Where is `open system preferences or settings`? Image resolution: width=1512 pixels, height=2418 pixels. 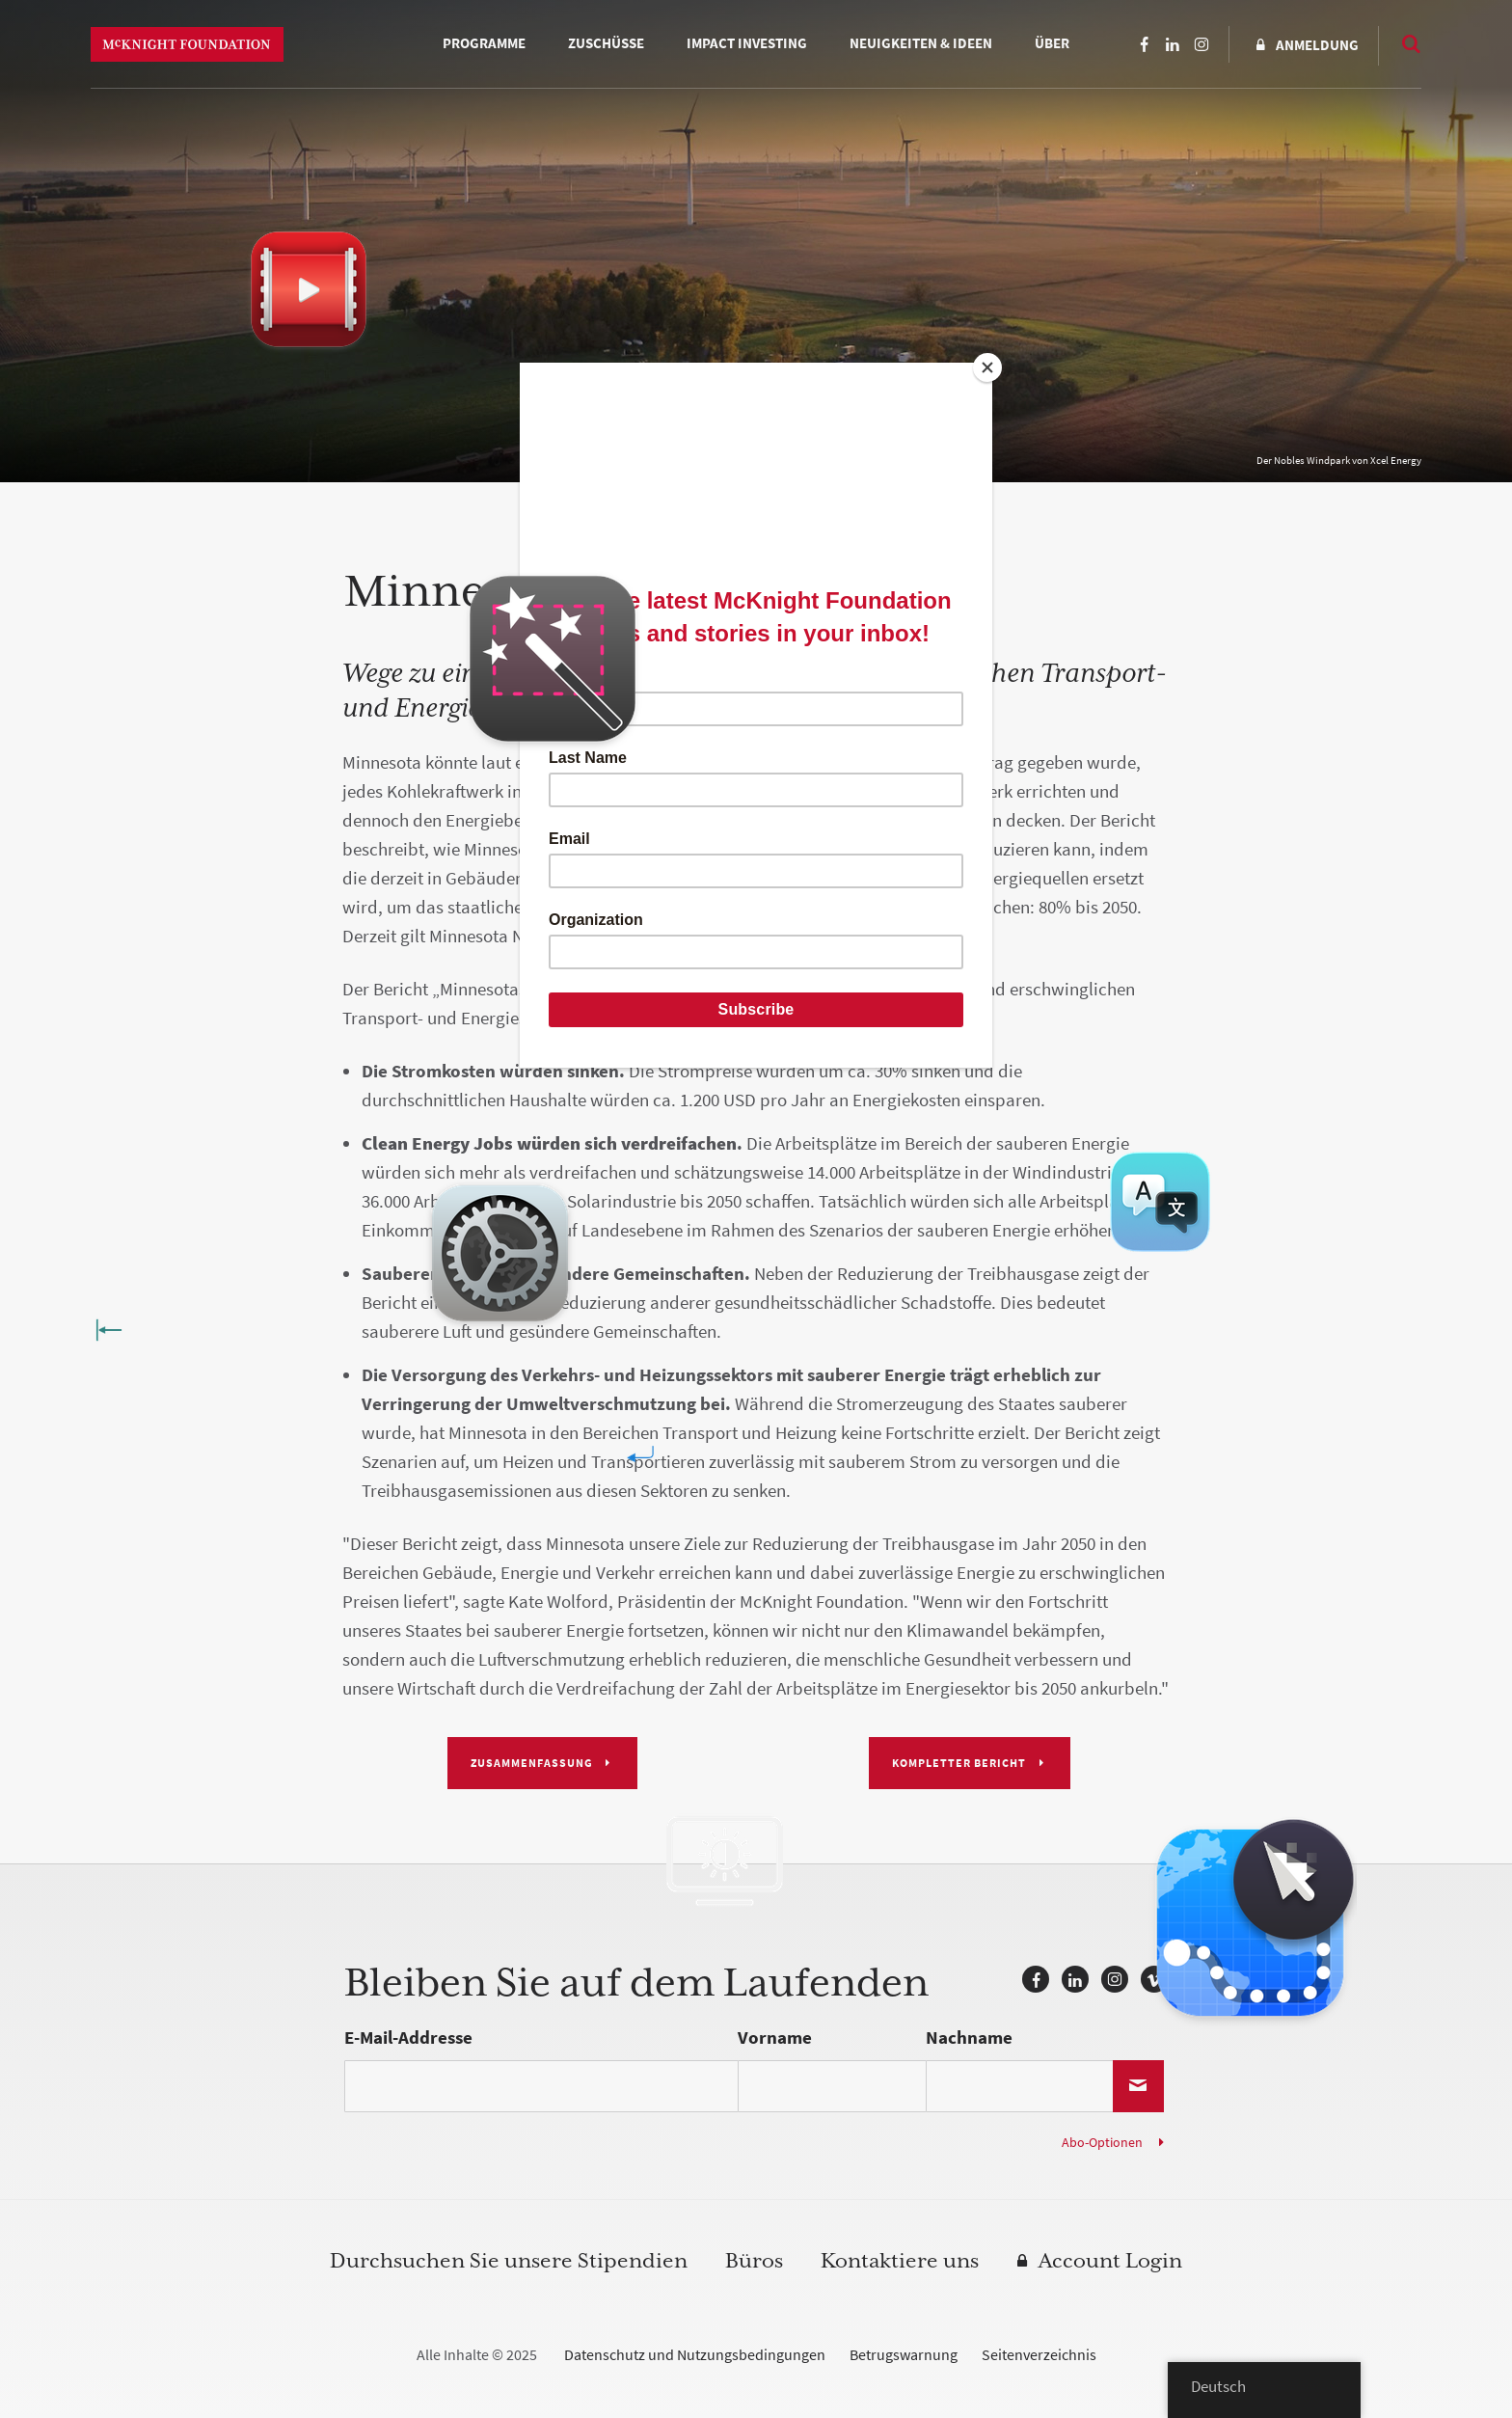
open system preferences or settings is located at coordinates (500, 1253).